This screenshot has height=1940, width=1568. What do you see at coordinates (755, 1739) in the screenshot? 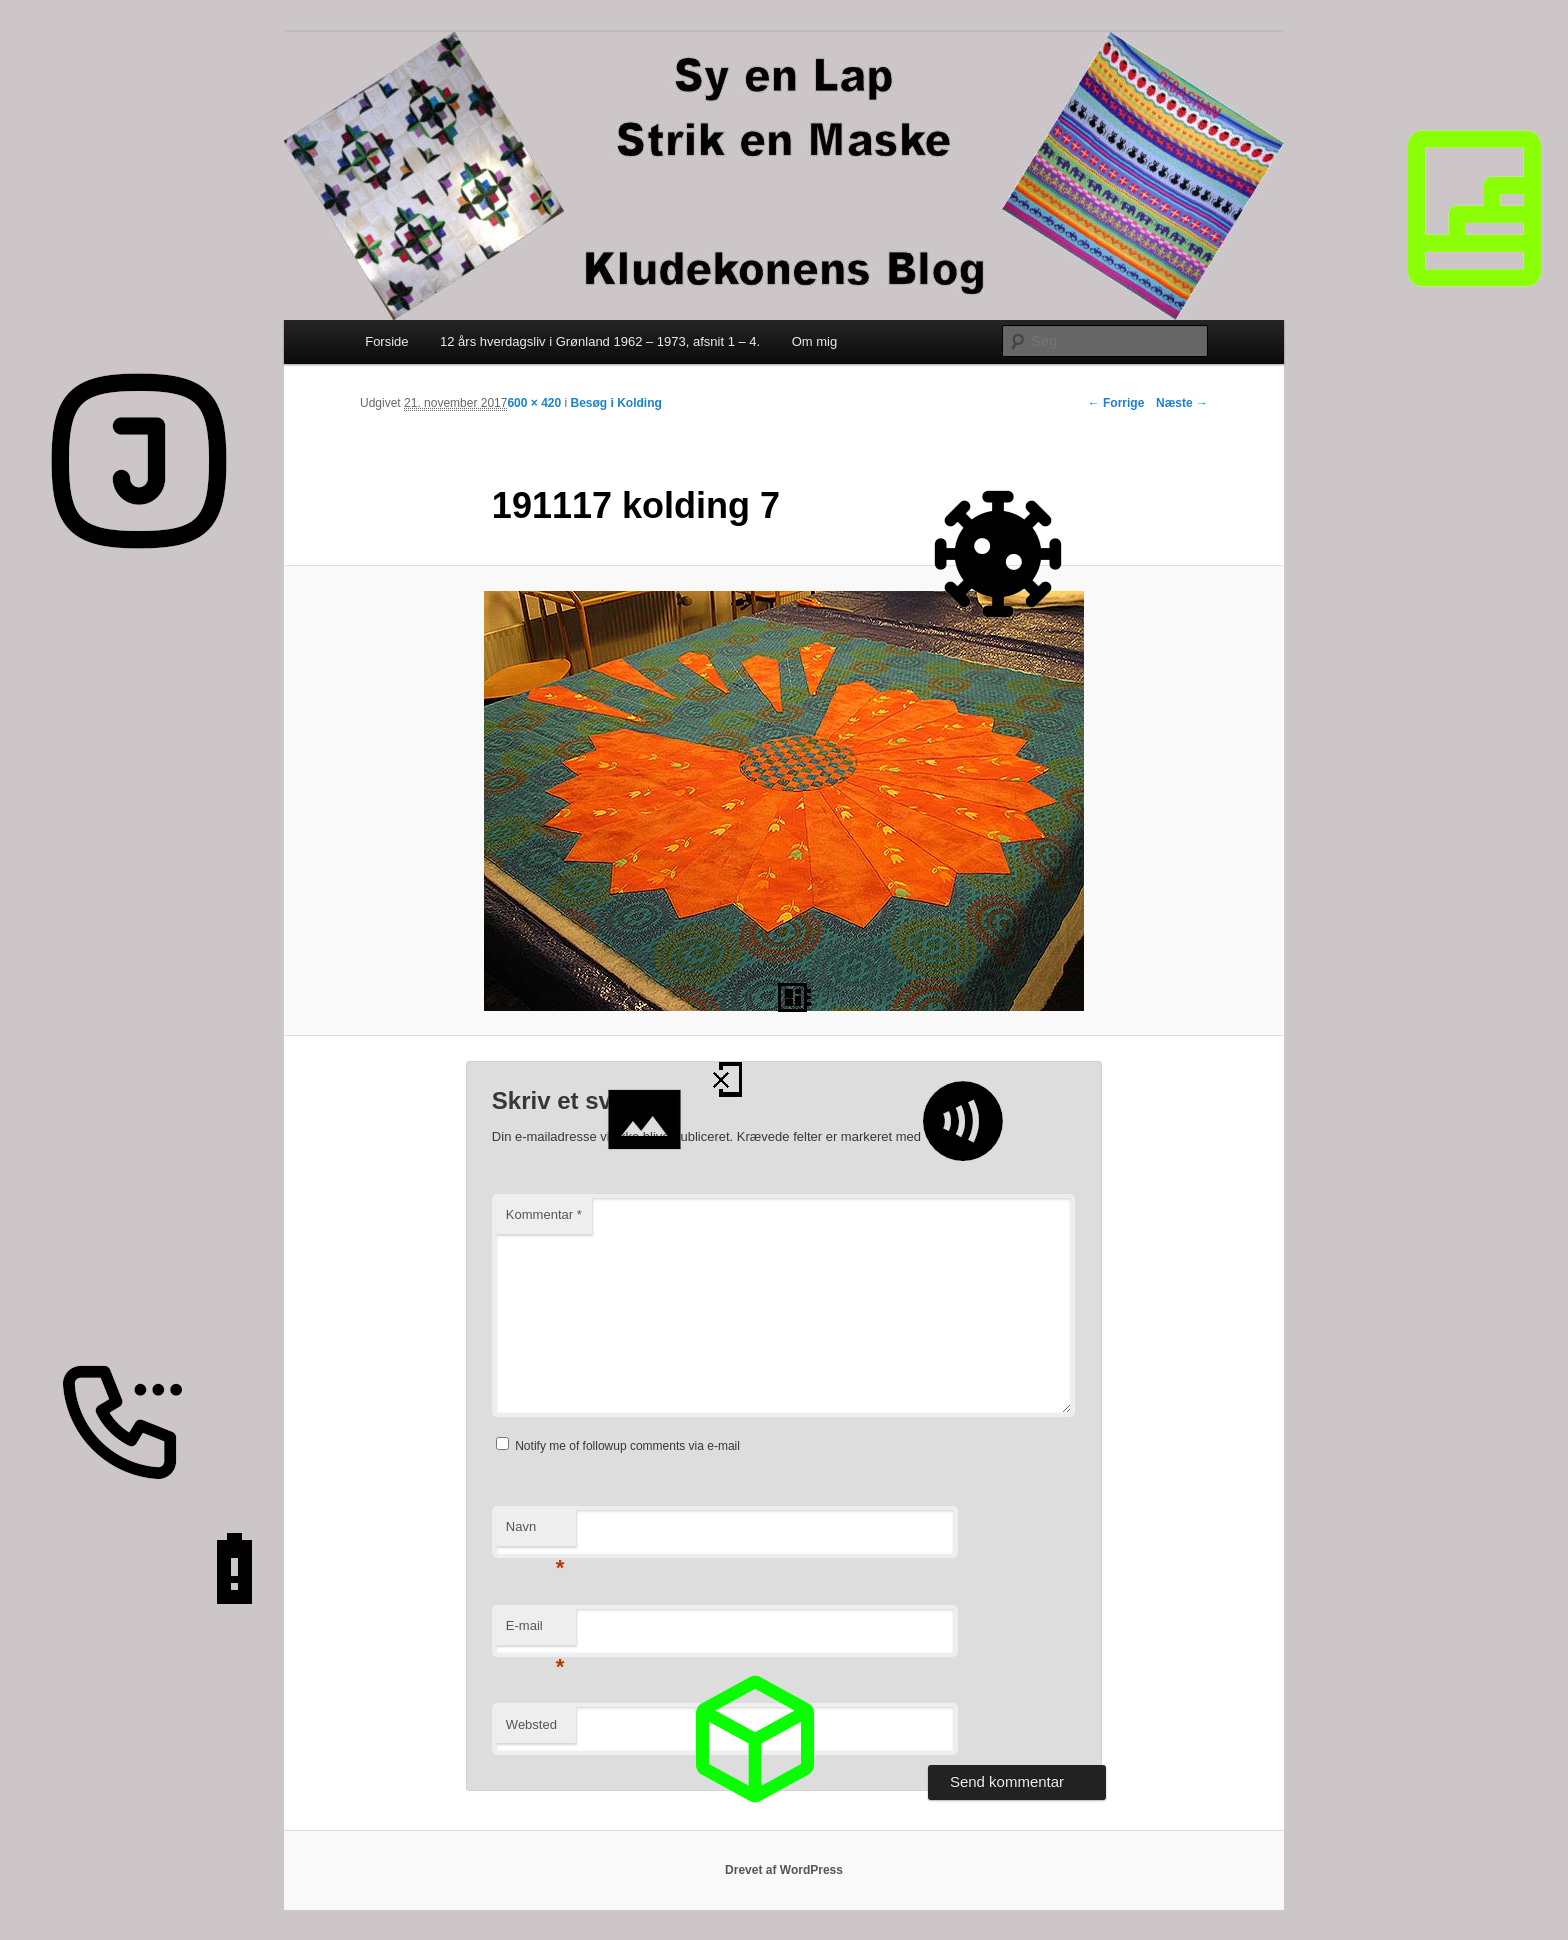
I see `view 3D model or object` at bounding box center [755, 1739].